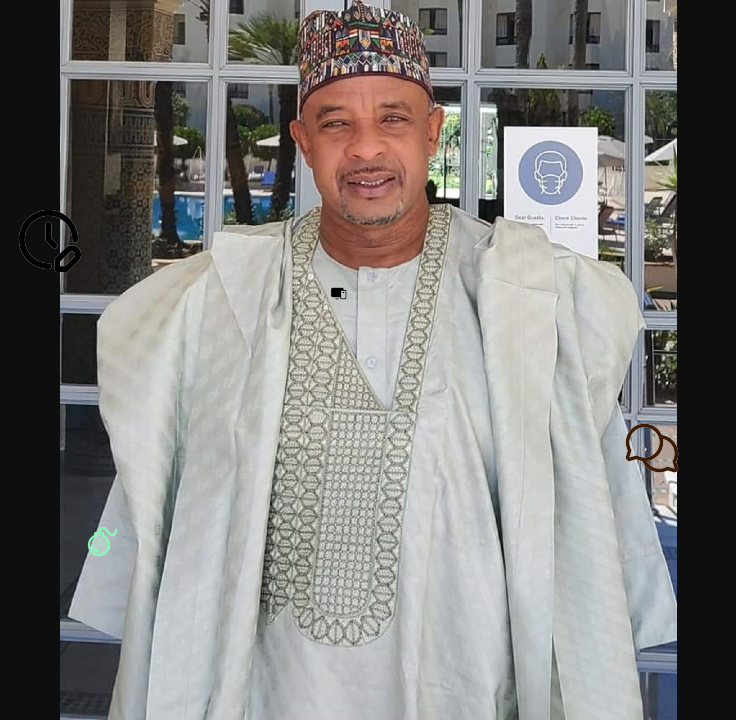 The image size is (736, 720). Describe the element at coordinates (338, 293) in the screenshot. I see `manage connected devices` at that location.